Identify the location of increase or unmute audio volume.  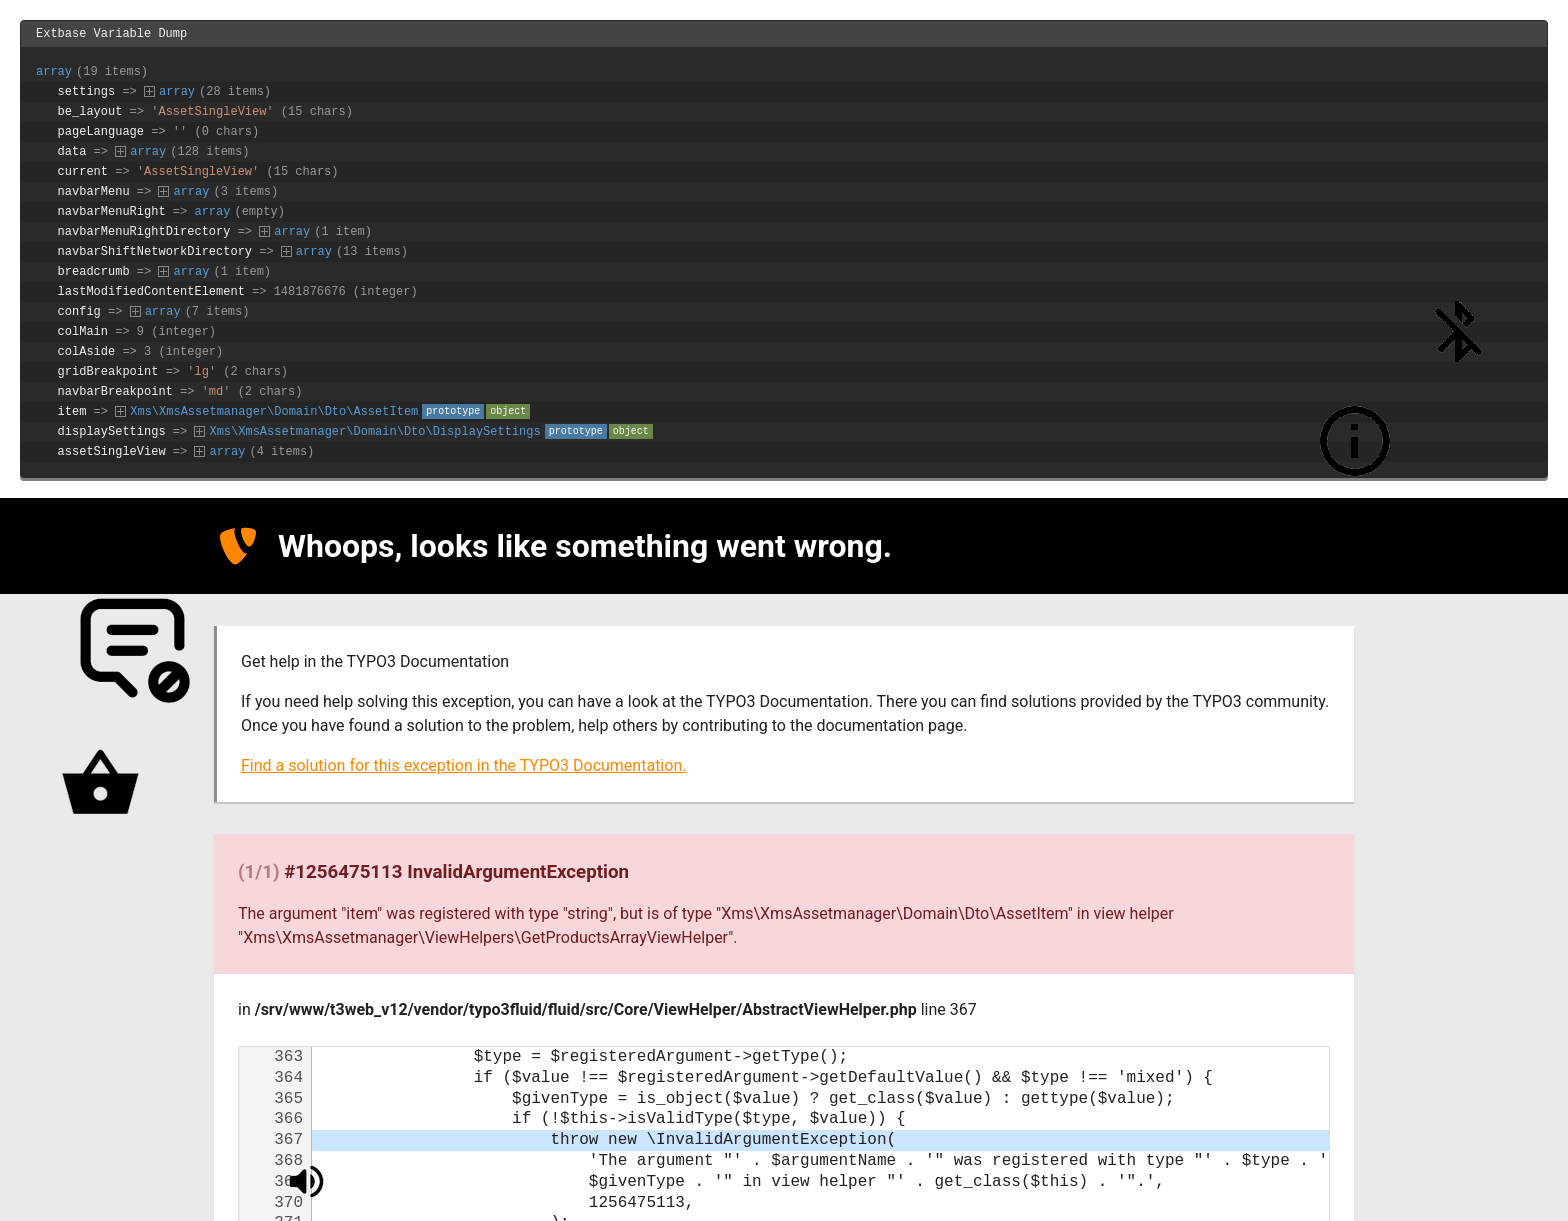
(306, 1181).